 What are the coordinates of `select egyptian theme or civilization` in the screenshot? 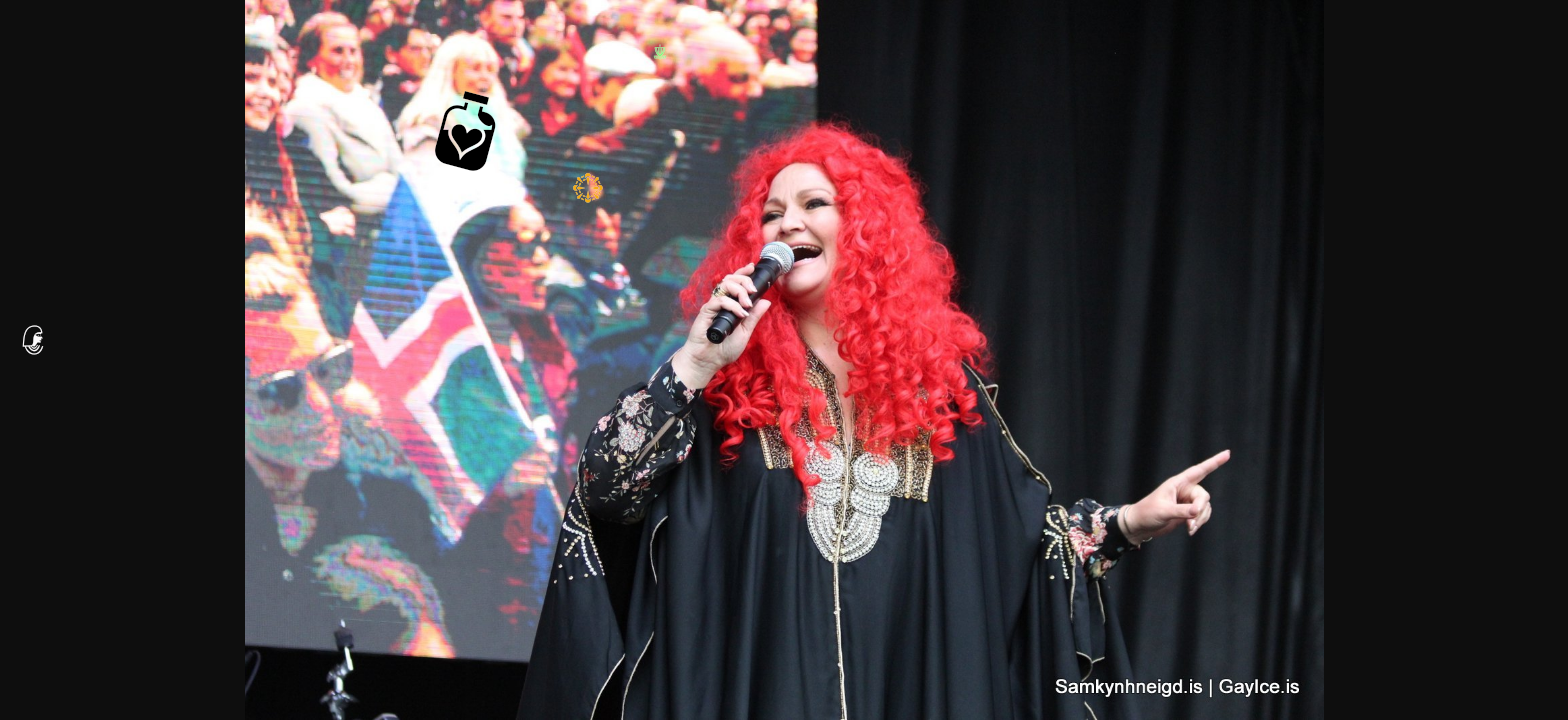 It's located at (33, 340).